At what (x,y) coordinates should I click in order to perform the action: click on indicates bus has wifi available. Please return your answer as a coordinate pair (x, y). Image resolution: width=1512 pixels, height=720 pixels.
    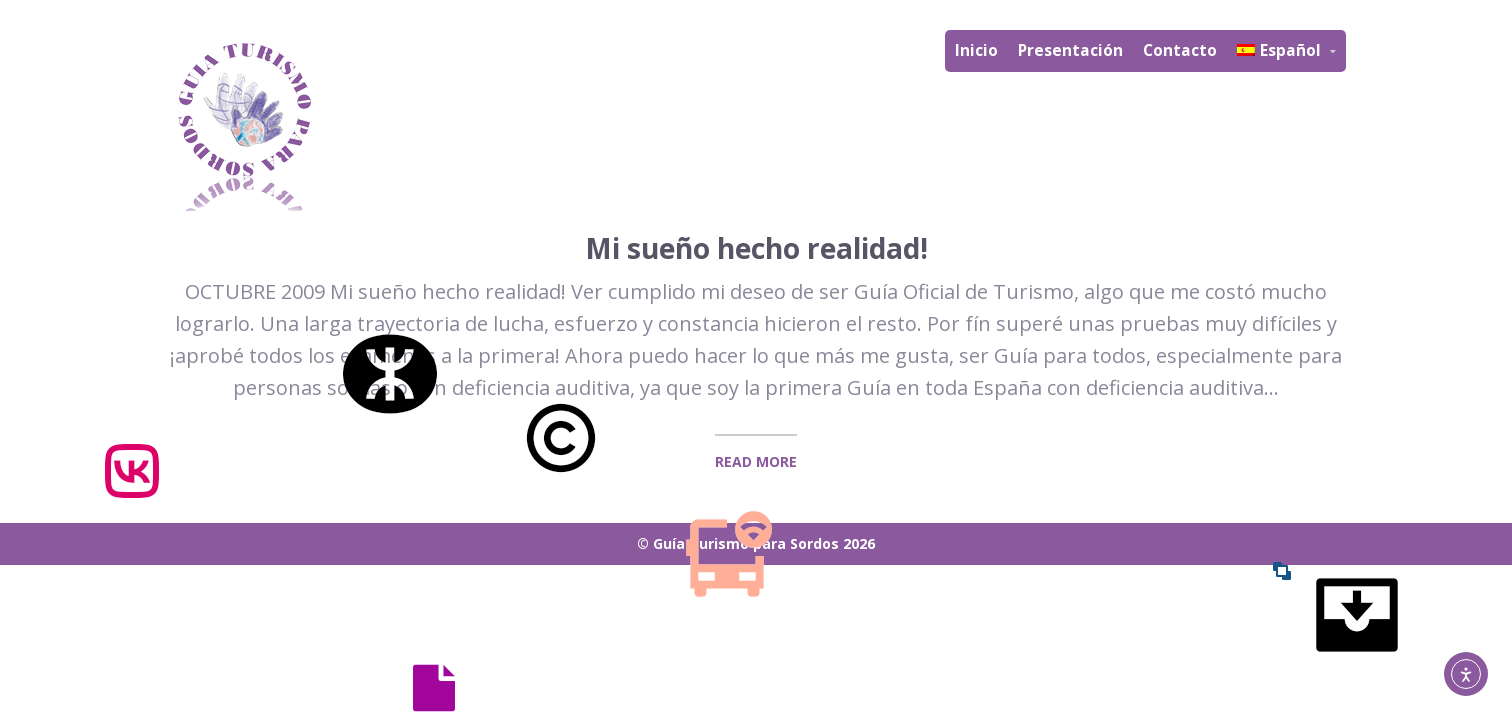
    Looking at the image, I should click on (727, 556).